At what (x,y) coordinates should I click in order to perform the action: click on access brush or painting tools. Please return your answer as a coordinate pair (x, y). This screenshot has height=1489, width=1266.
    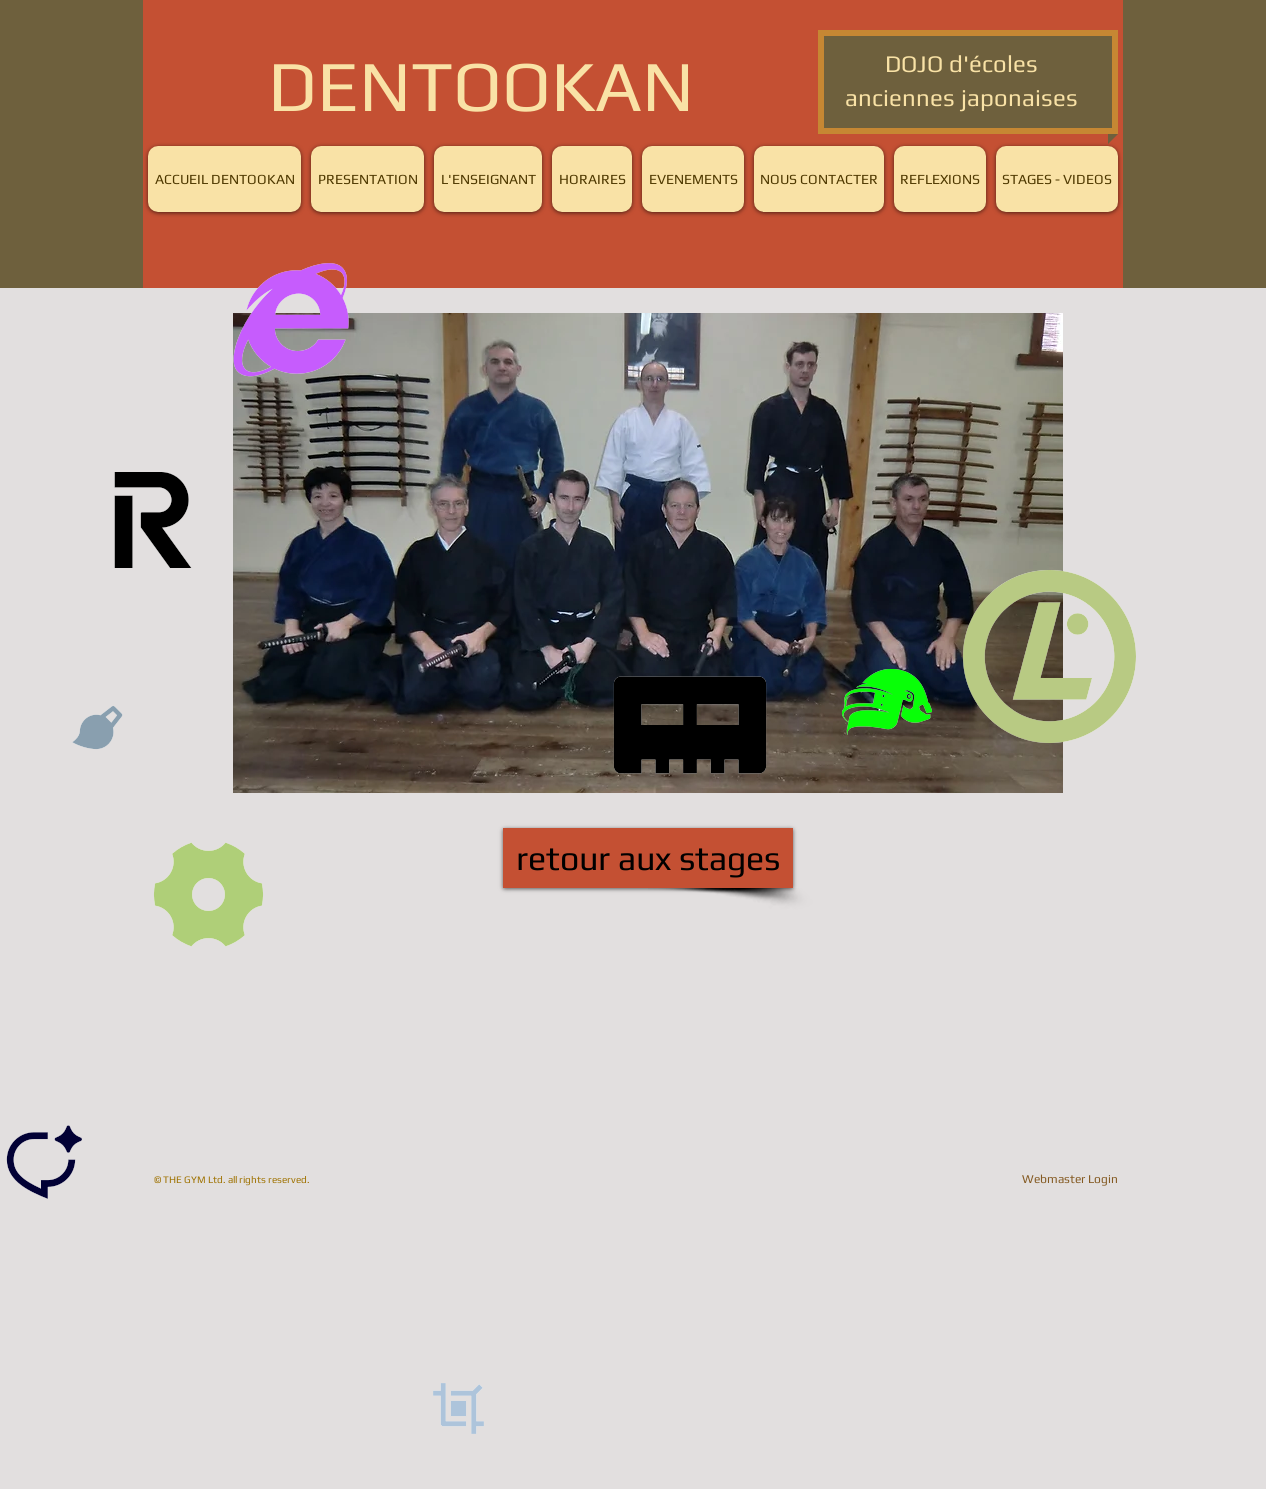
    Looking at the image, I should click on (97, 728).